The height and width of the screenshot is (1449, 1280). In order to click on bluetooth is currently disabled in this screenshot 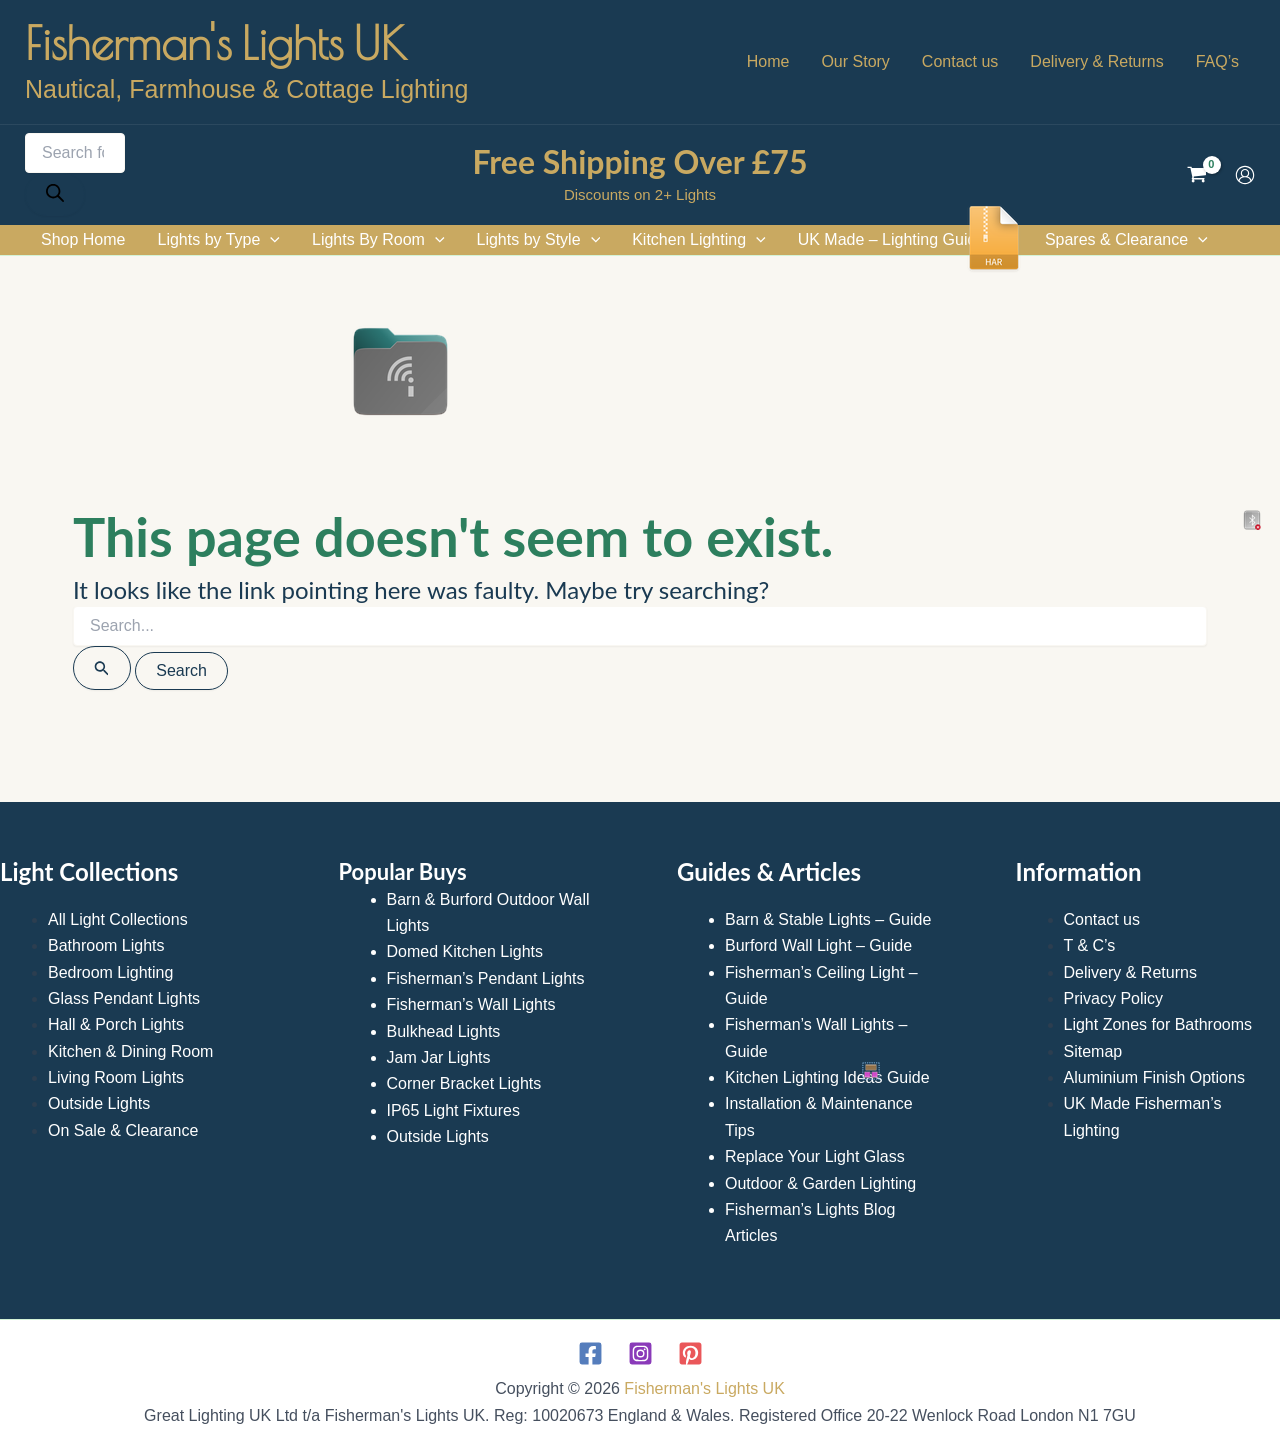, I will do `click(1252, 520)`.